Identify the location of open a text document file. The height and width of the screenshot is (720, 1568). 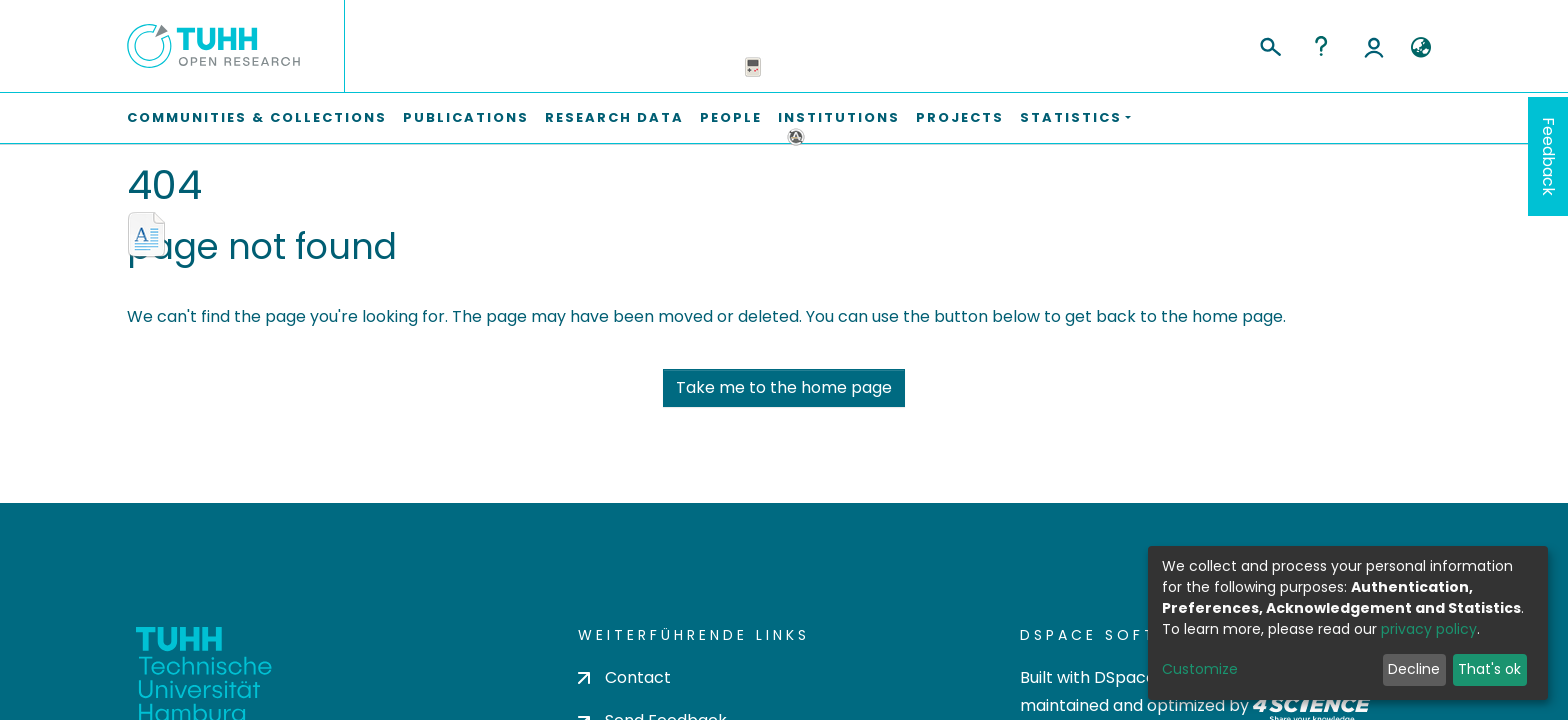
(146, 234).